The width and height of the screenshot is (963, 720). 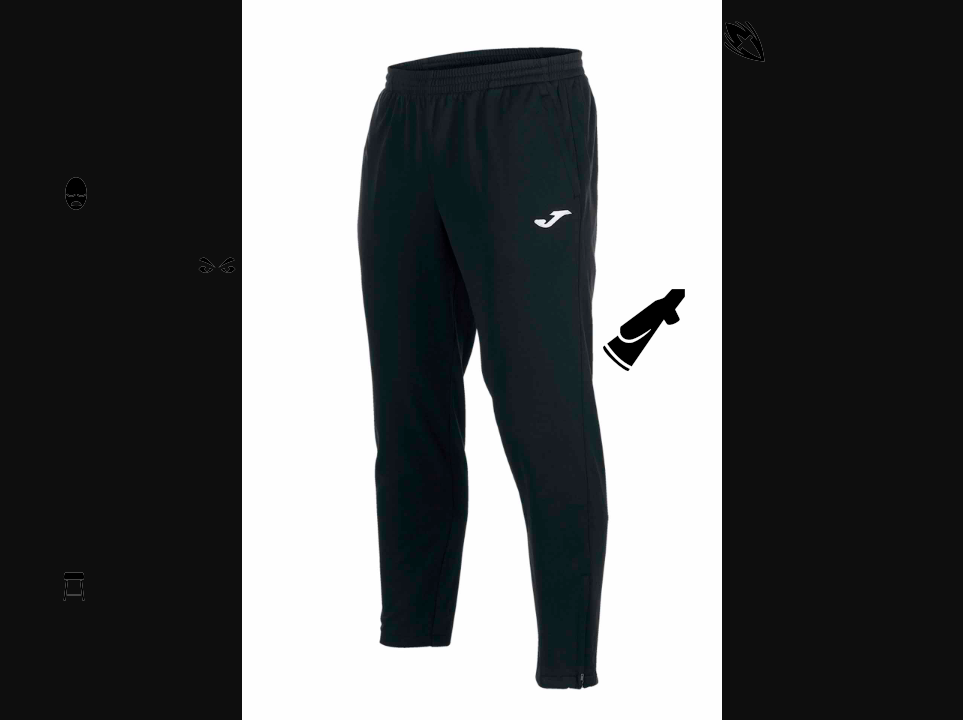 I want to click on throw or launch a dagger attack, so click(x=745, y=42).